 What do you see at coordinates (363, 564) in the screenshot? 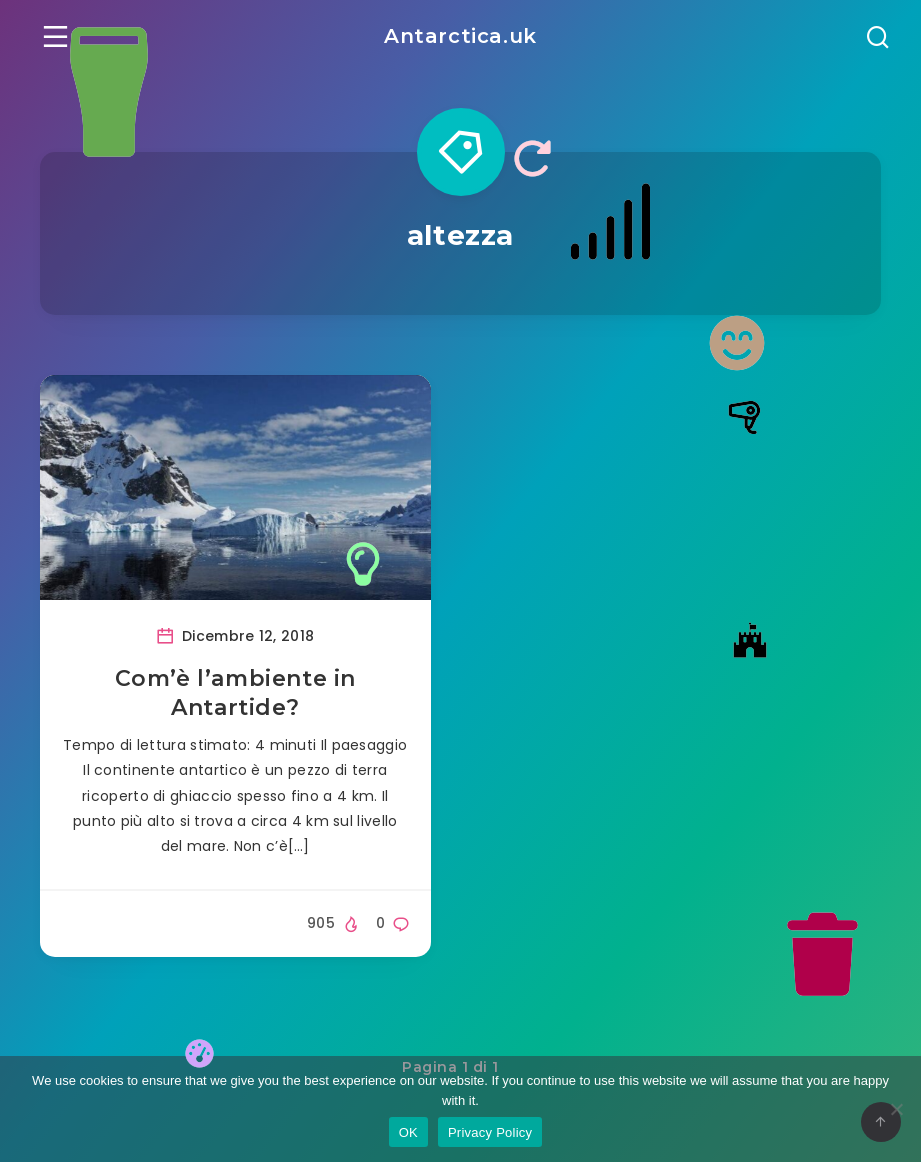
I see `view tips or helpful suggestions` at bounding box center [363, 564].